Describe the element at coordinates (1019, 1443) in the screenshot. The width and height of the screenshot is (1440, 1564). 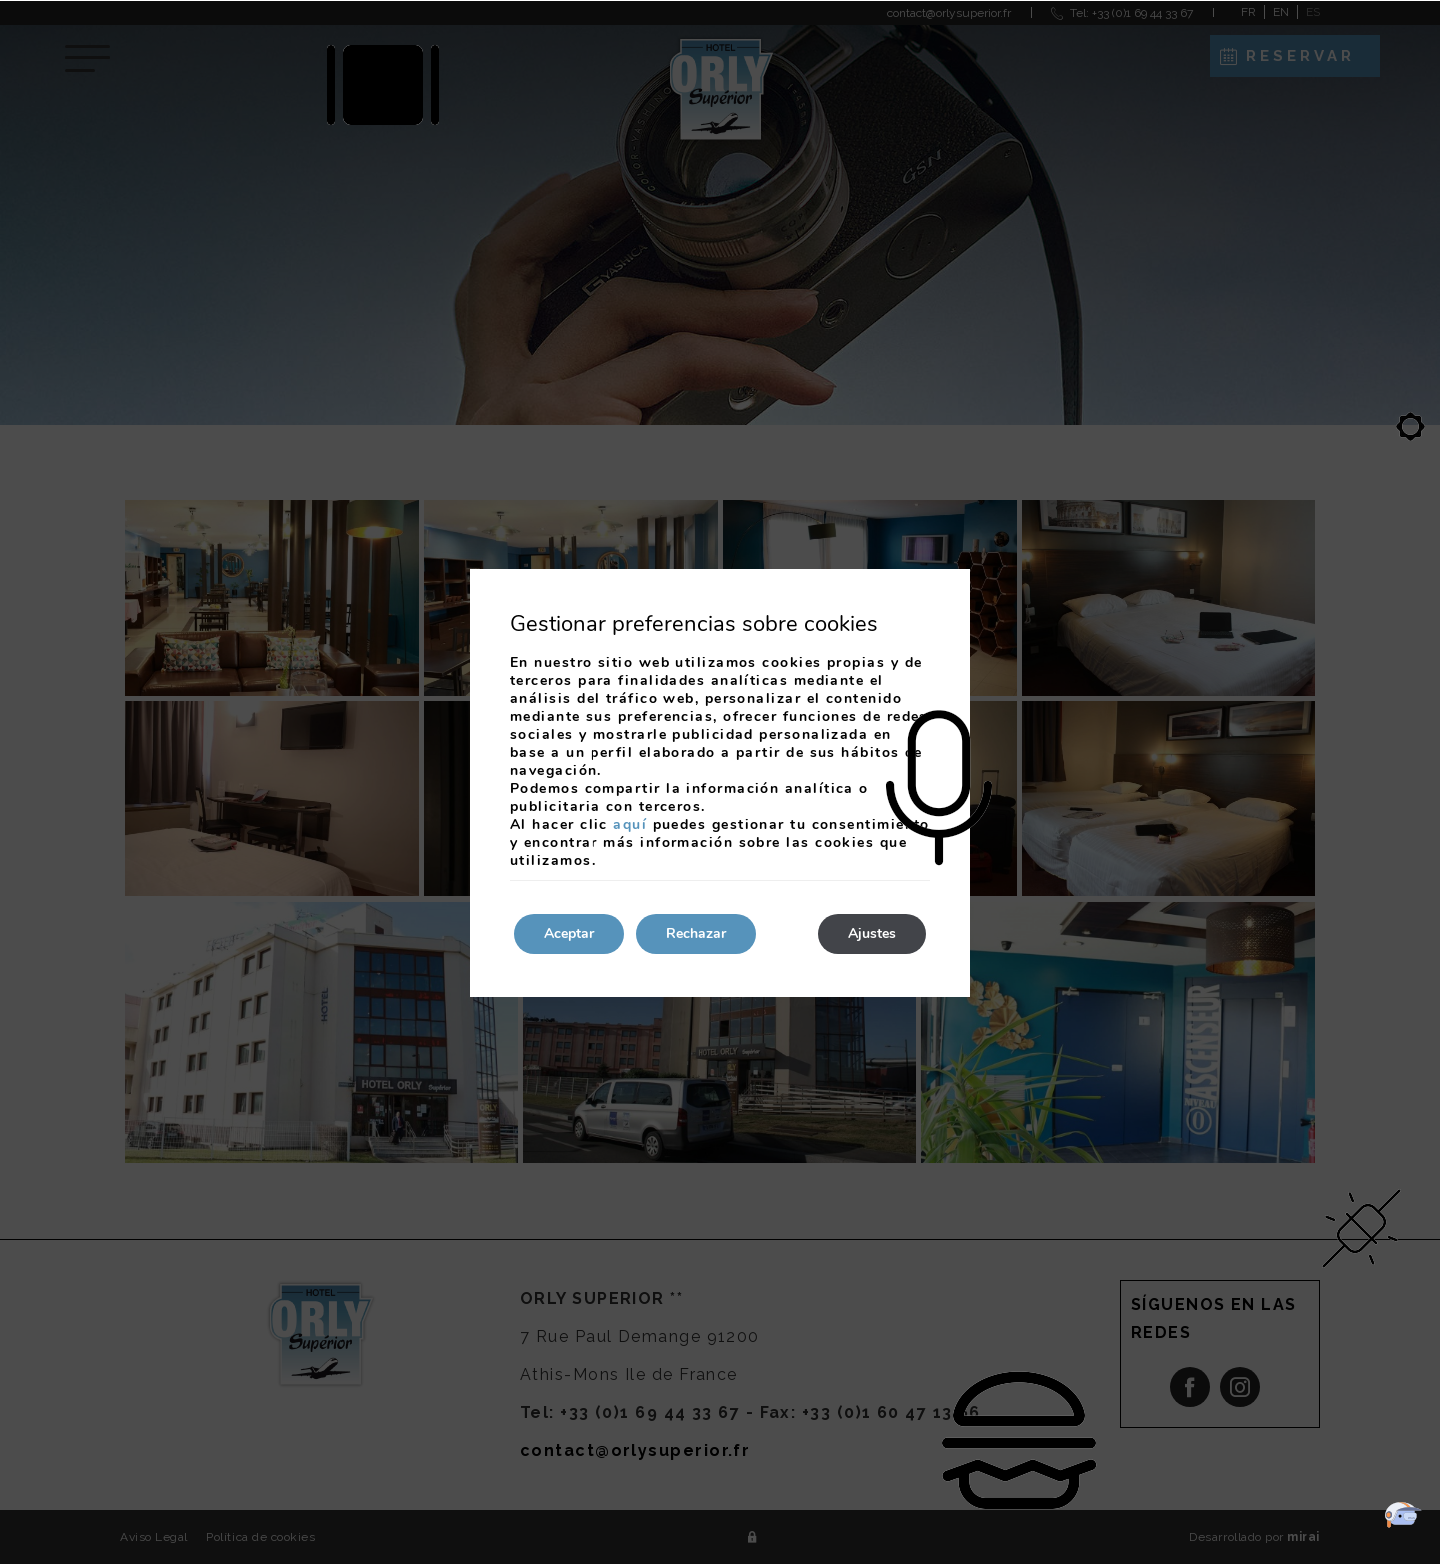
I see `food or restaurant category` at that location.